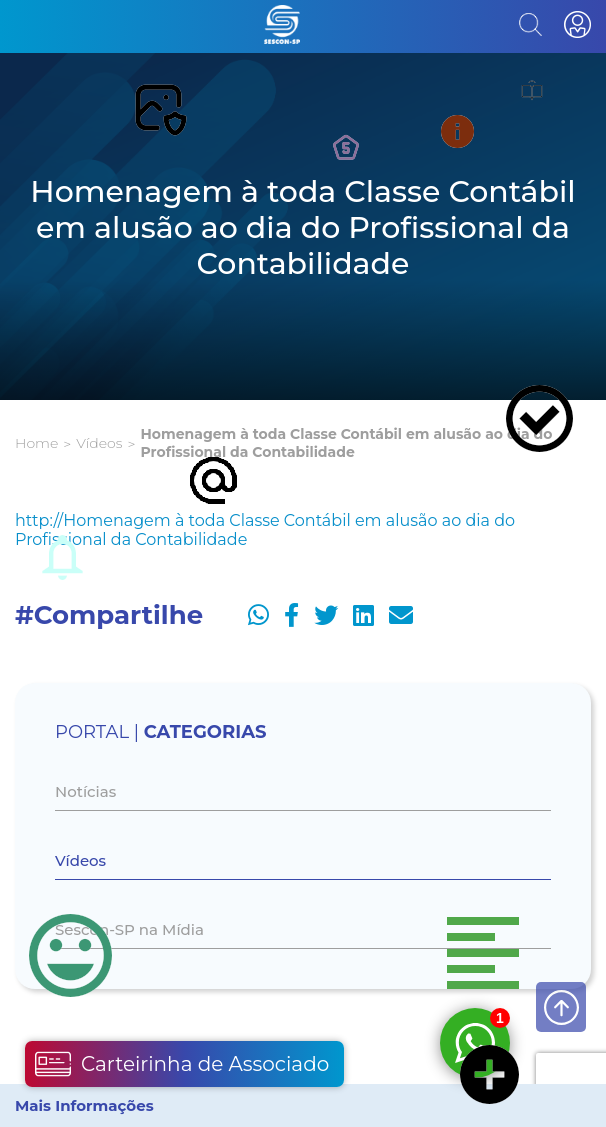 This screenshot has width=606, height=1127. What do you see at coordinates (346, 148) in the screenshot?
I see `indicates step 5 in a multi-step process` at bounding box center [346, 148].